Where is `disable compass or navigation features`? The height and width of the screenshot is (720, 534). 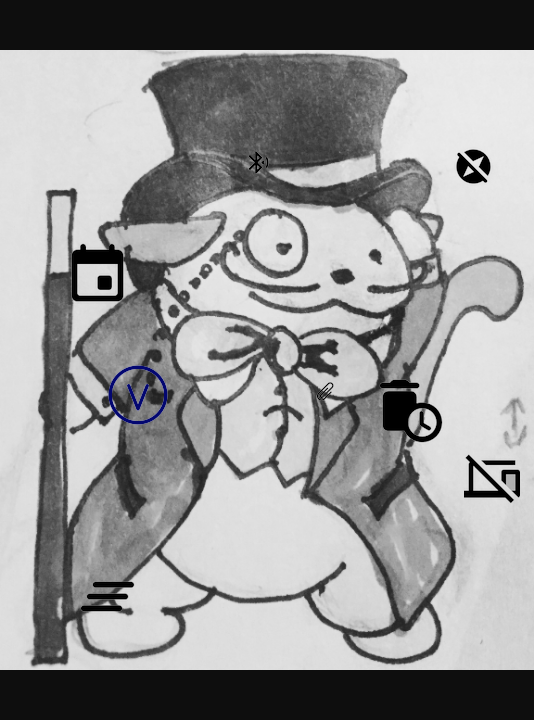 disable compass or navigation features is located at coordinates (473, 166).